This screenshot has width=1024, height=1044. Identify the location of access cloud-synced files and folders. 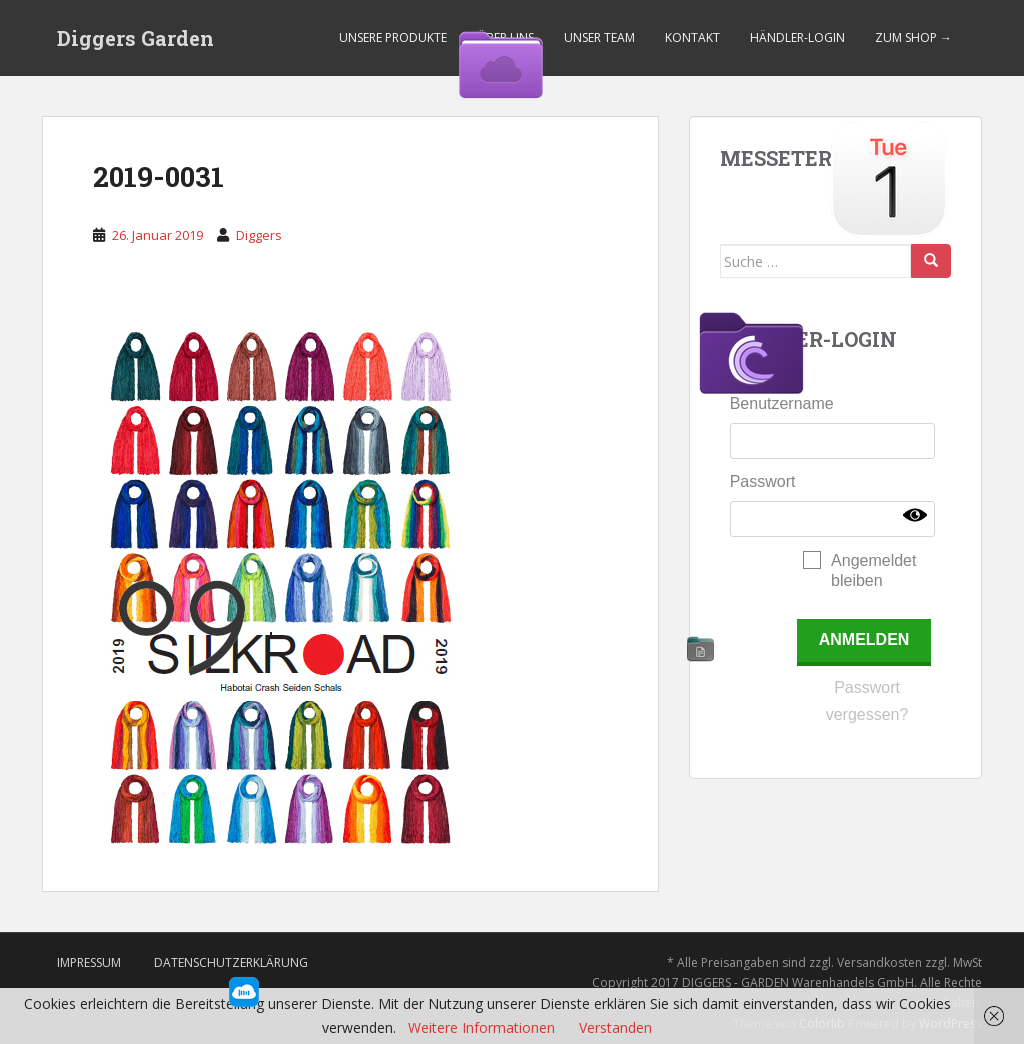
(501, 65).